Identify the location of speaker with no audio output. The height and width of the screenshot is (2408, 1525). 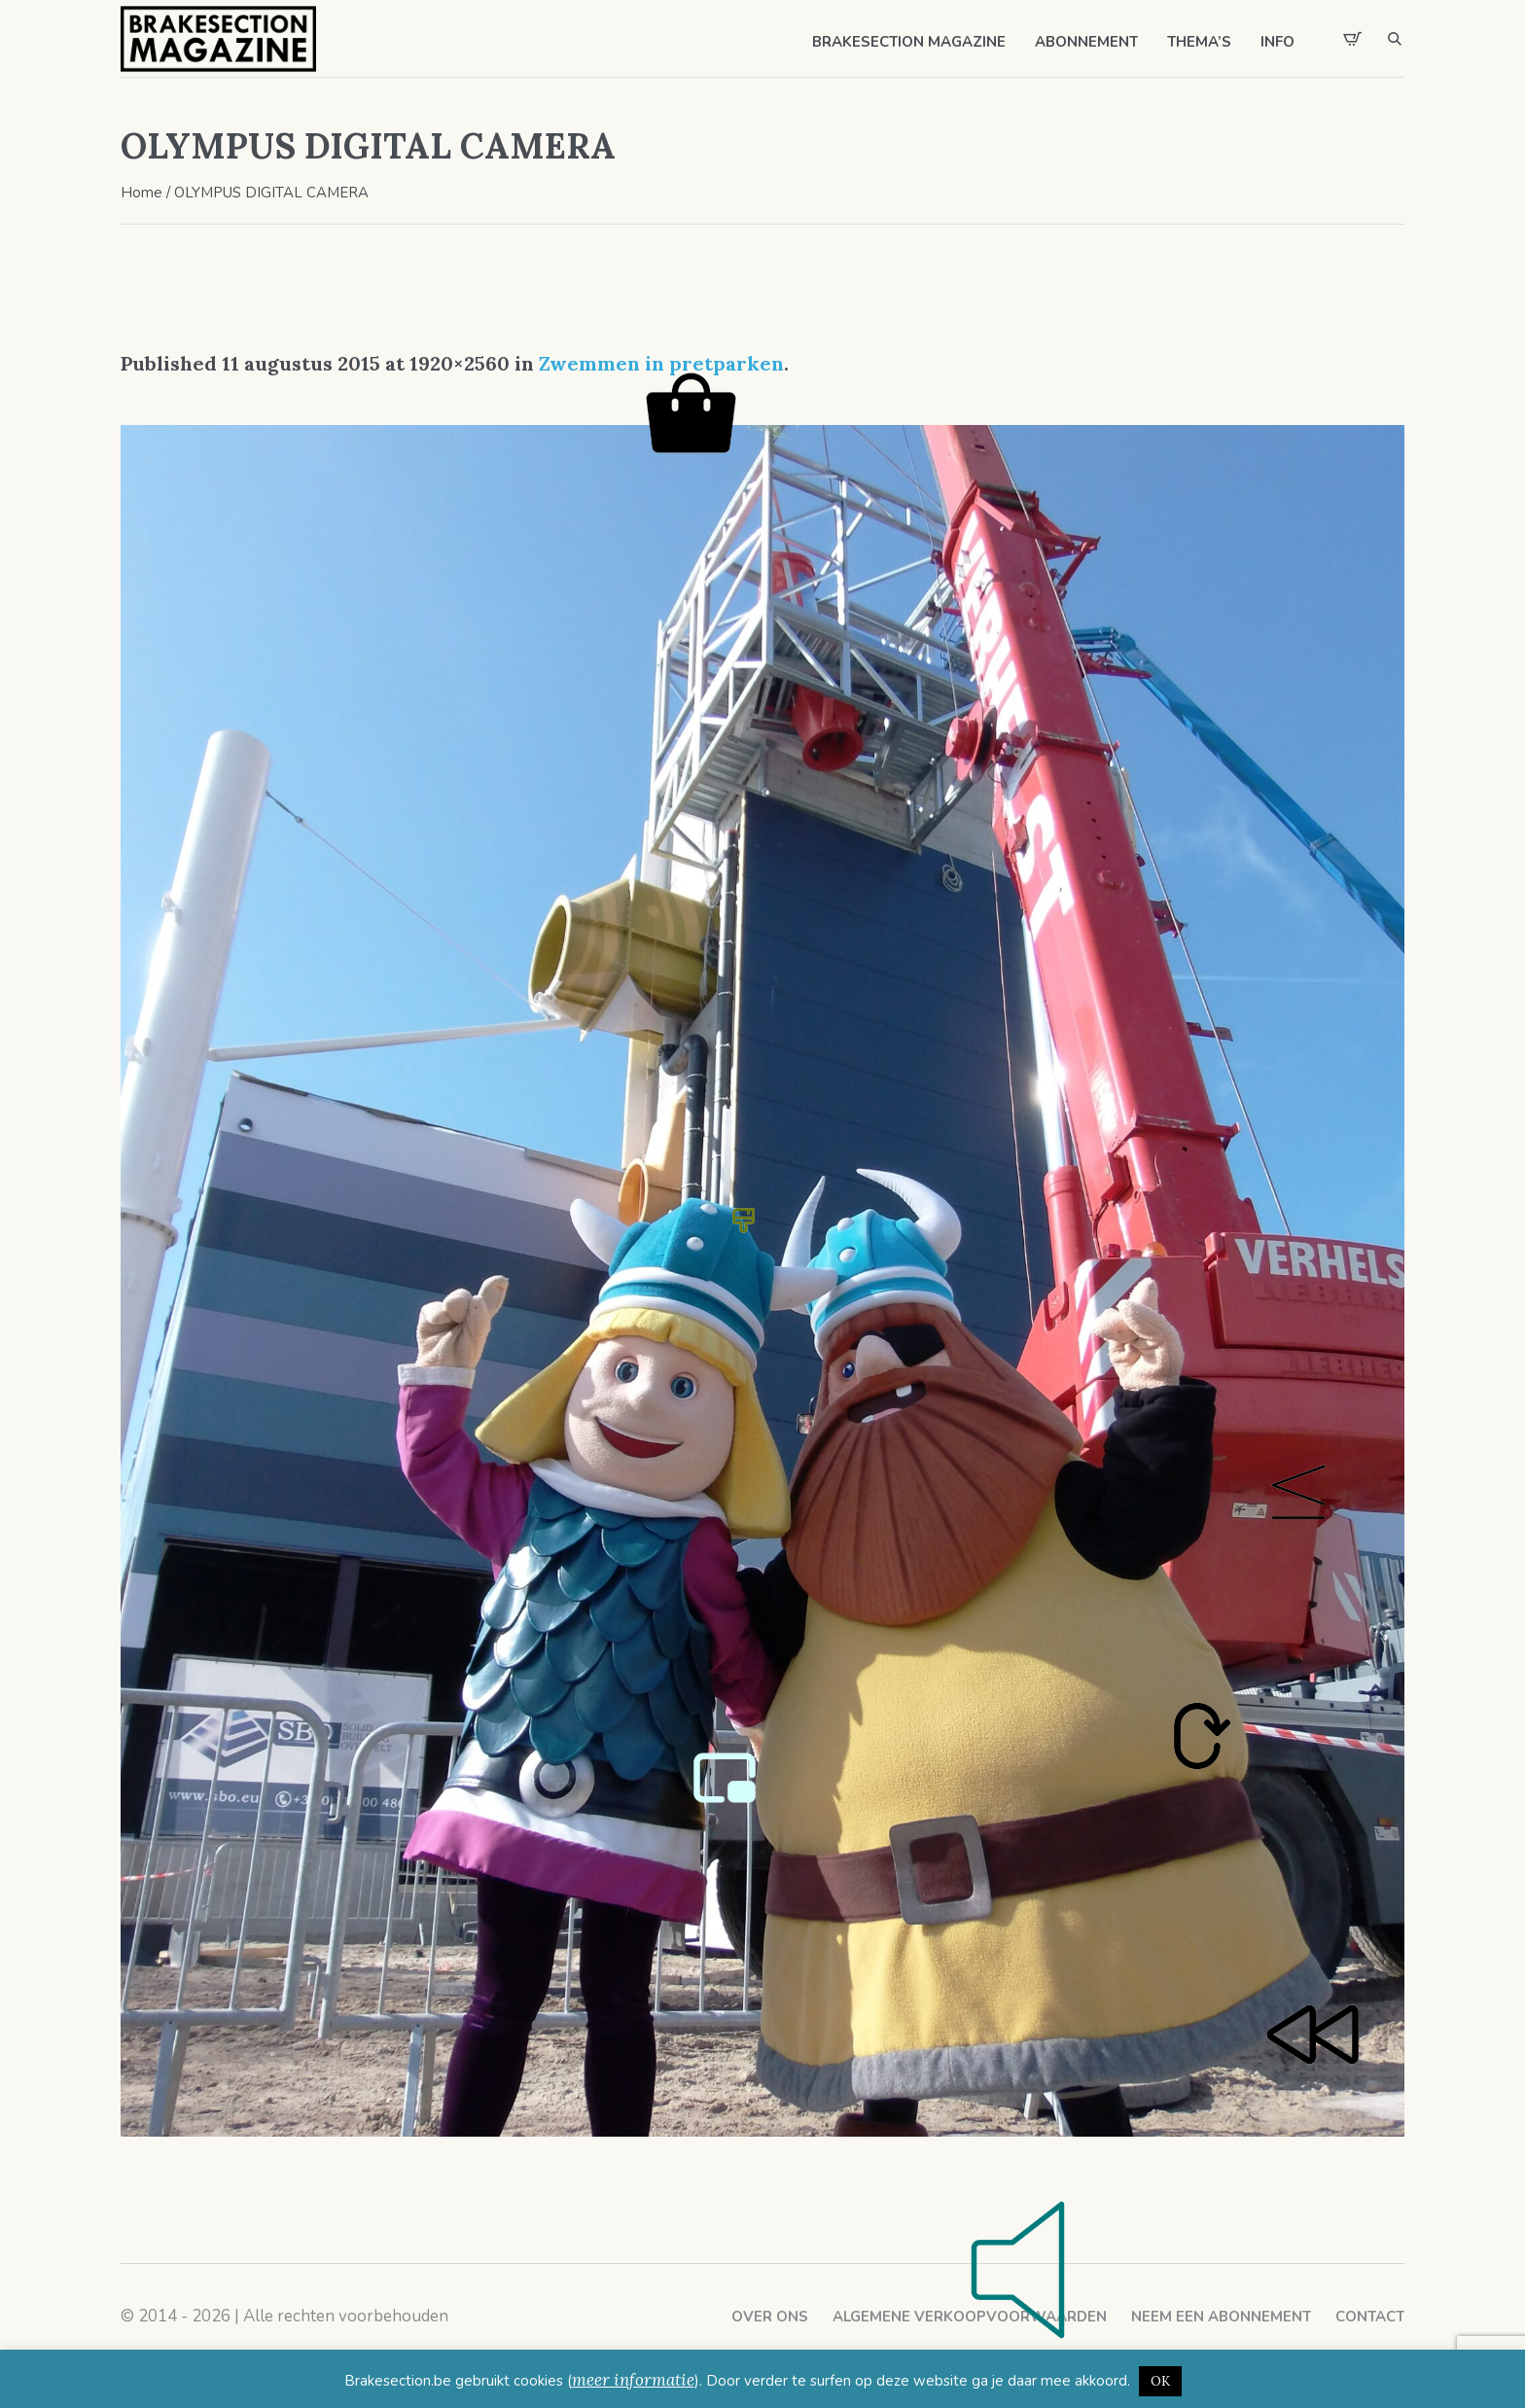
(1040, 2270).